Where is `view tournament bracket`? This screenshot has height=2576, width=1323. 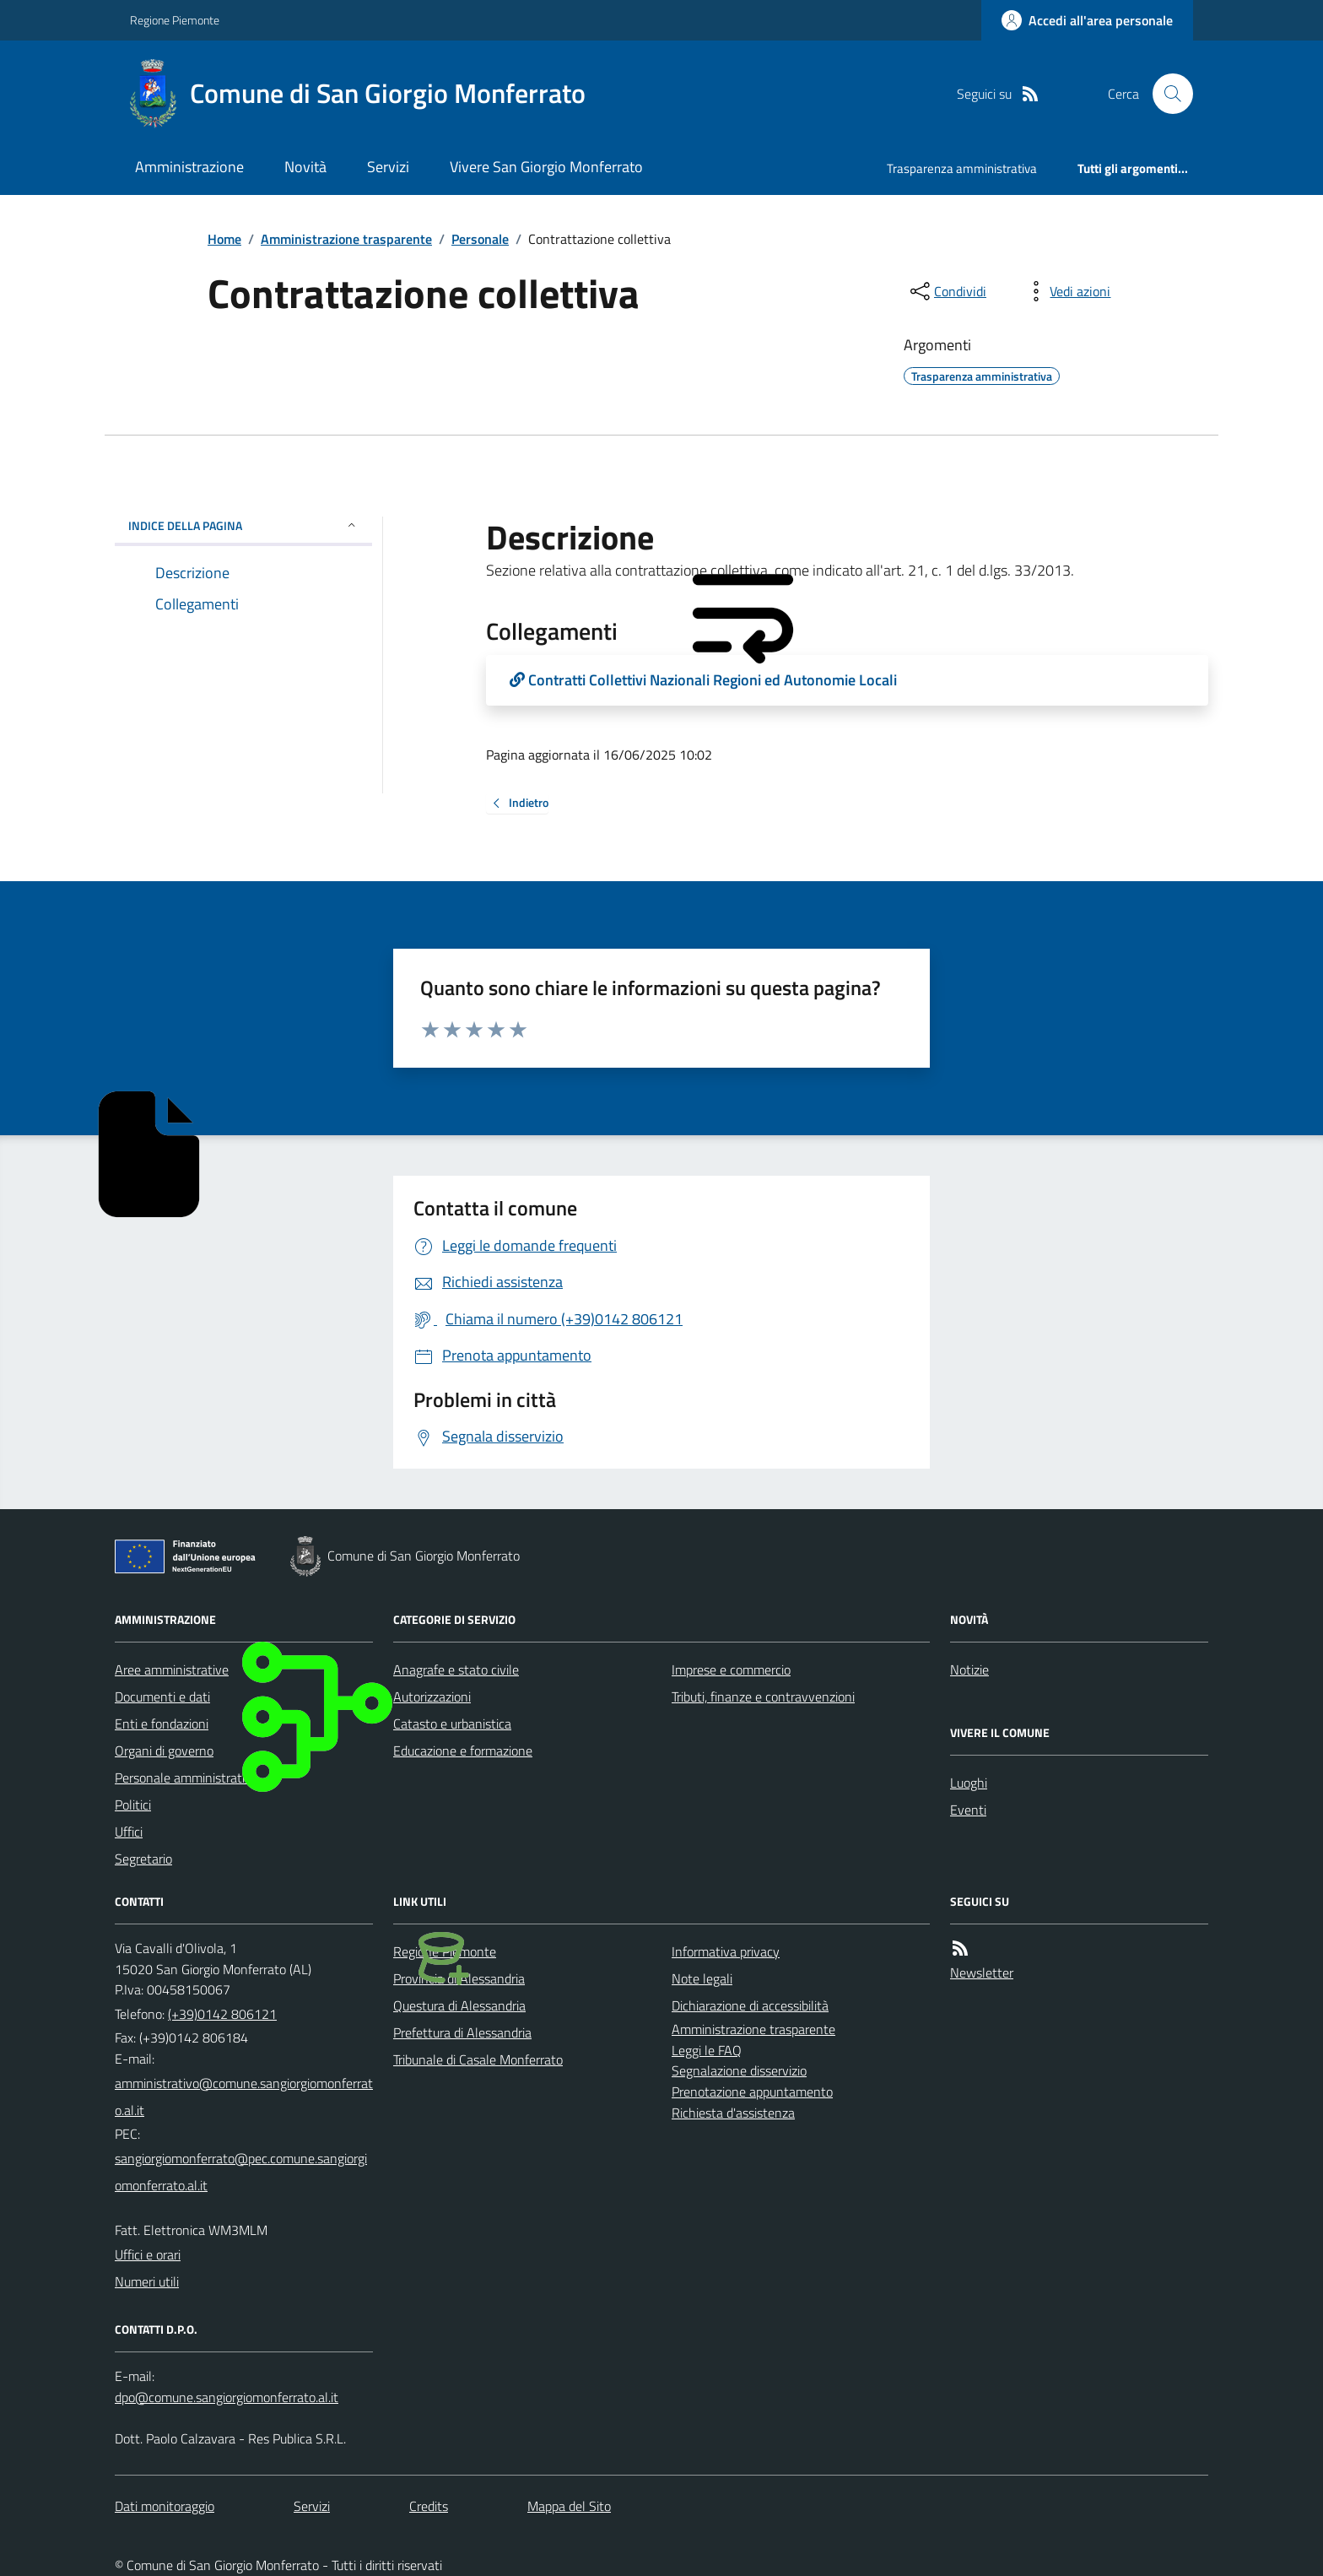
view tournament bracket is located at coordinates (317, 1717).